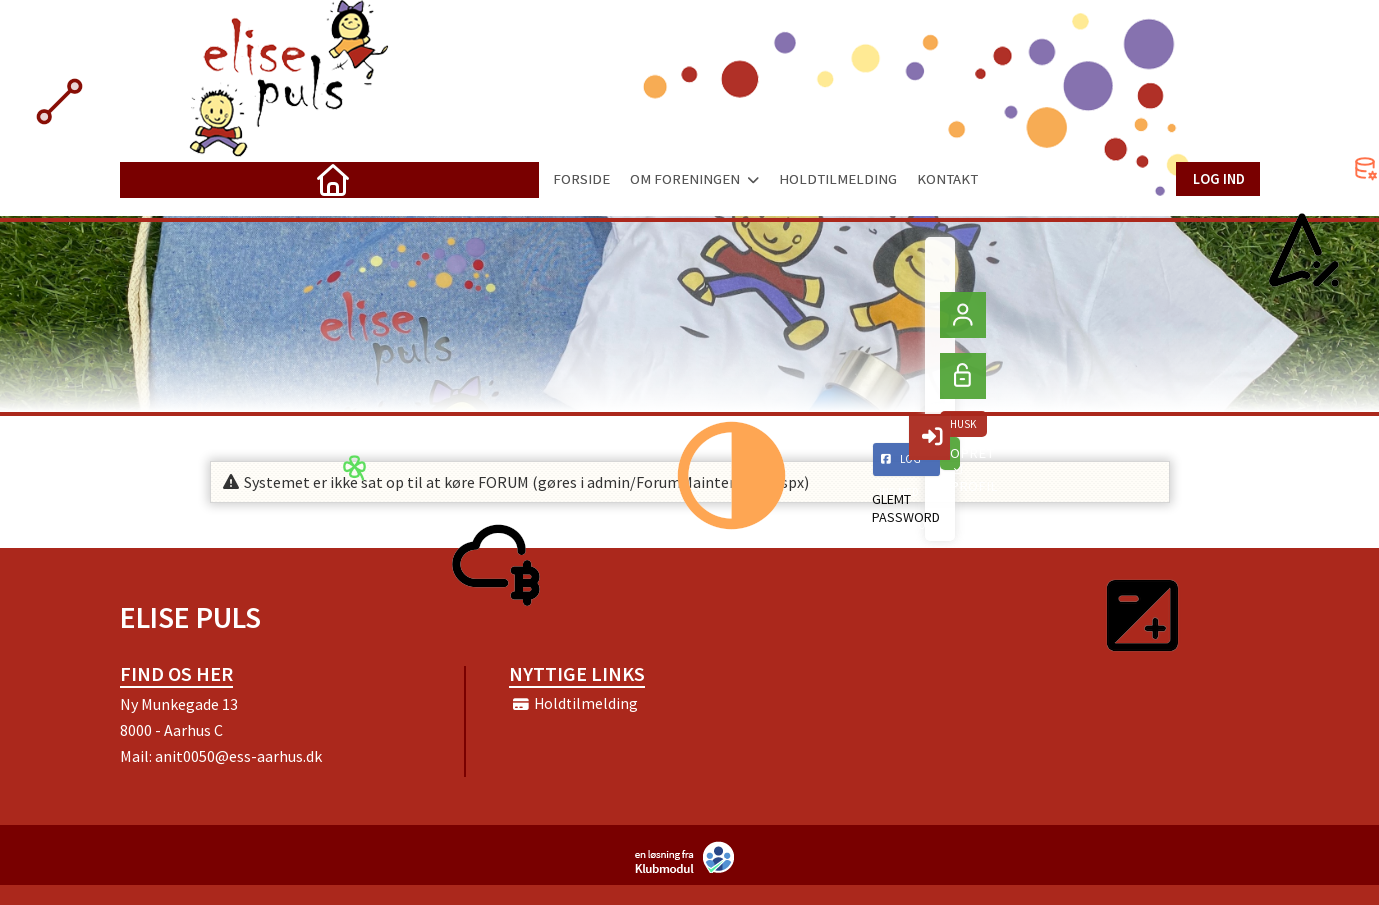 This screenshot has width=1379, height=905. Describe the element at coordinates (1142, 615) in the screenshot. I see `adjust image exposure settings` at that location.